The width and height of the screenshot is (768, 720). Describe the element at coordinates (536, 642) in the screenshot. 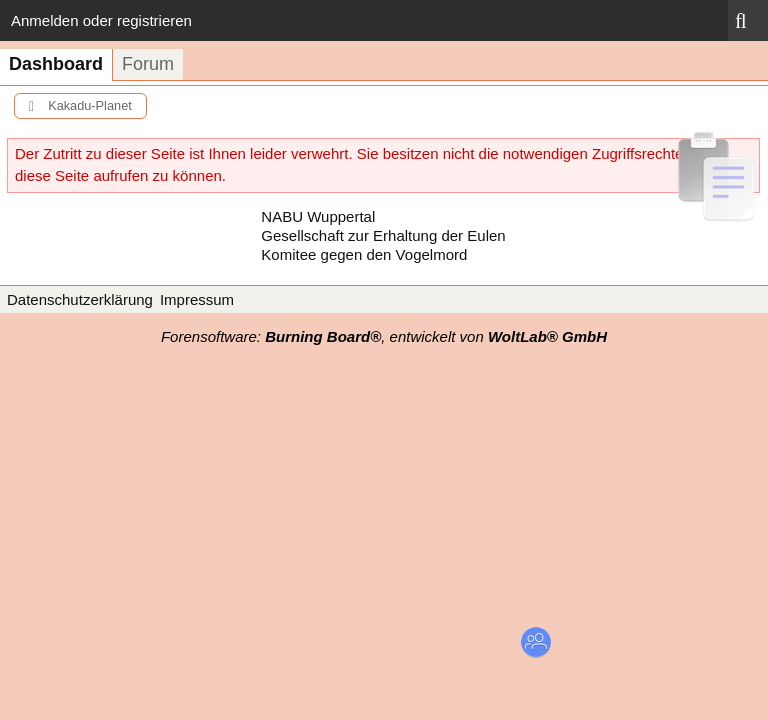

I see `switch between user accounts` at that location.